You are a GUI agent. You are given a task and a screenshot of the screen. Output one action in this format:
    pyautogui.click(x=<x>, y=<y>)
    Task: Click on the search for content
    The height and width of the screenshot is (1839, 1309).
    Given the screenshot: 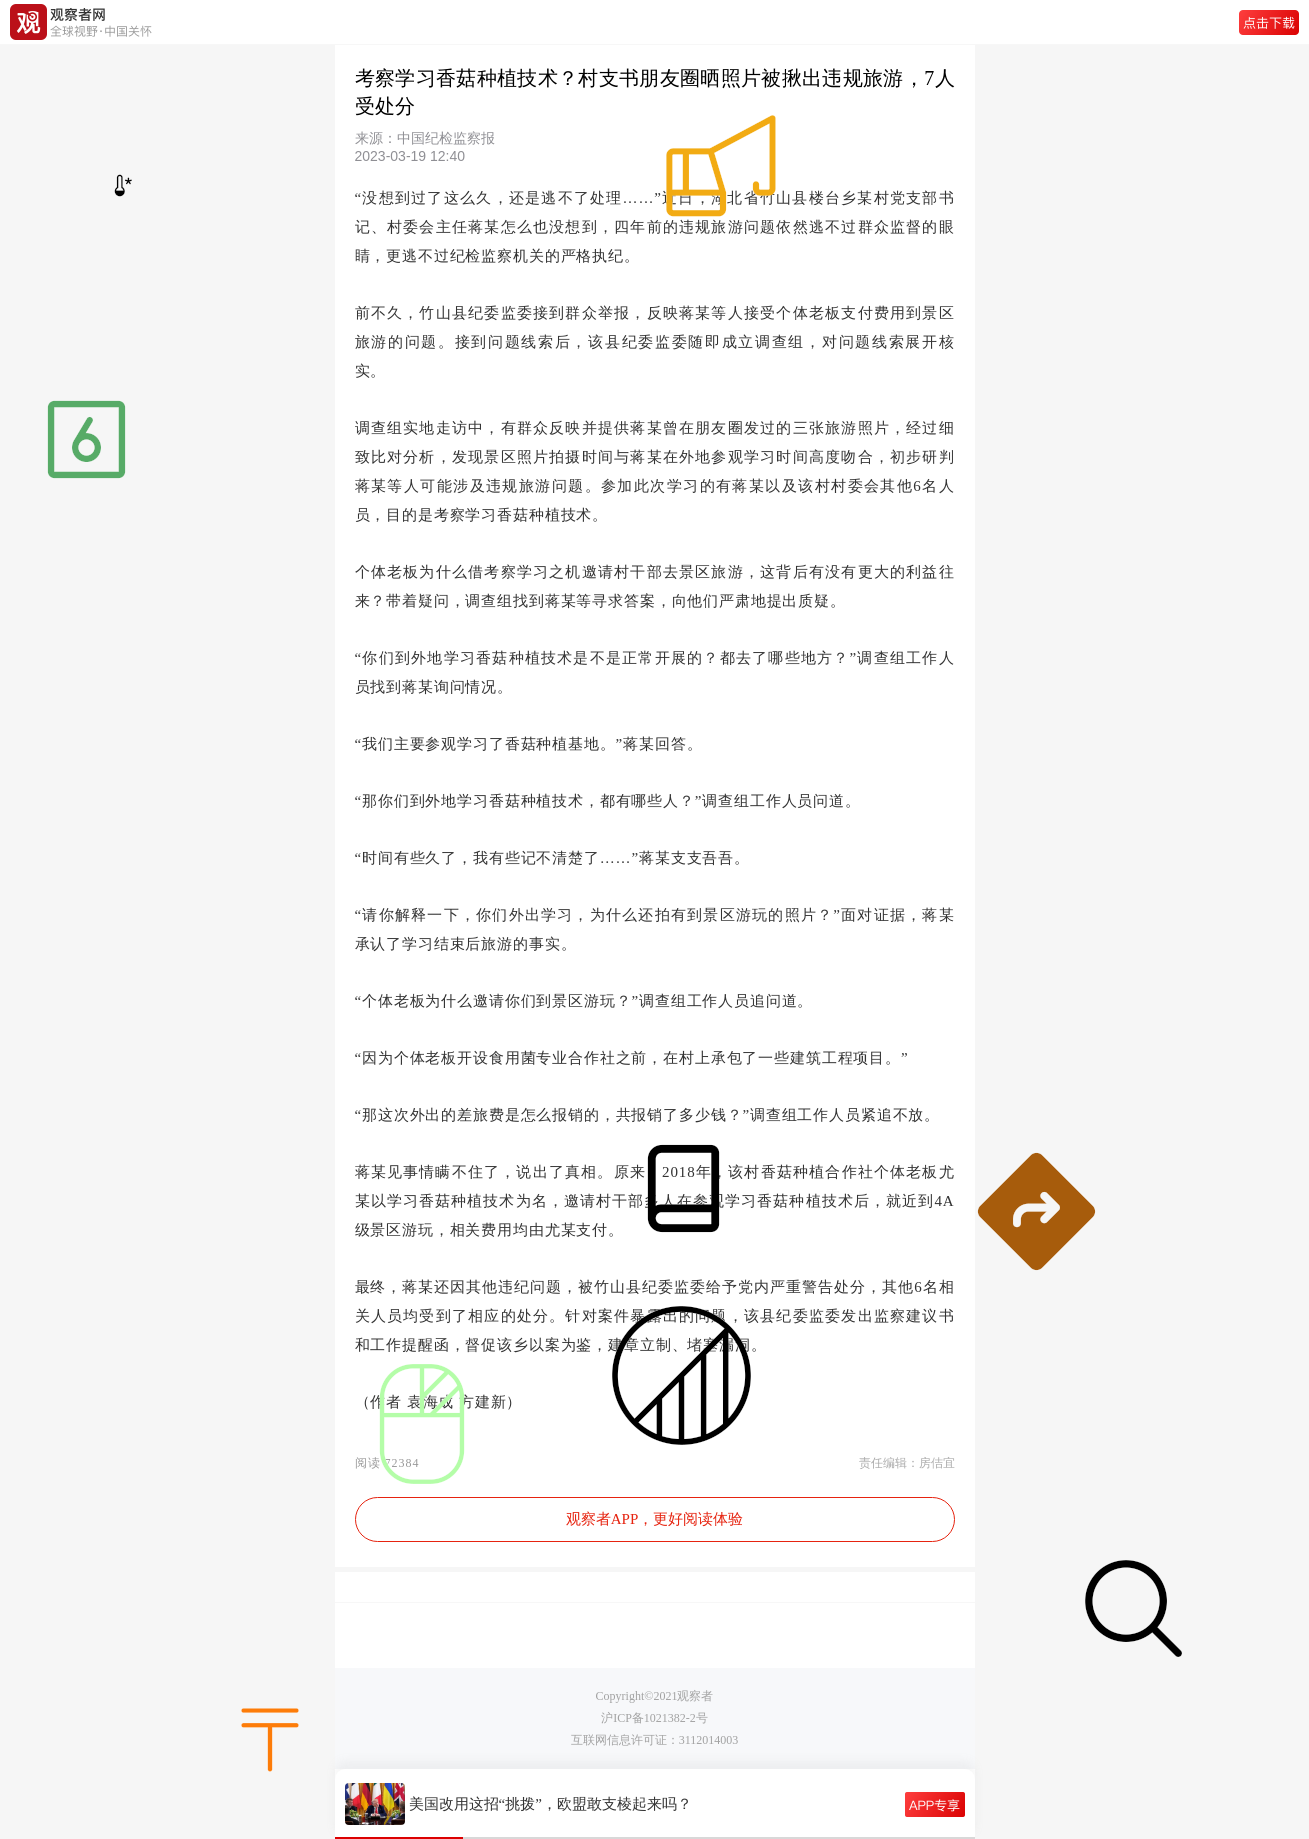 What is the action you would take?
    pyautogui.click(x=1133, y=1608)
    